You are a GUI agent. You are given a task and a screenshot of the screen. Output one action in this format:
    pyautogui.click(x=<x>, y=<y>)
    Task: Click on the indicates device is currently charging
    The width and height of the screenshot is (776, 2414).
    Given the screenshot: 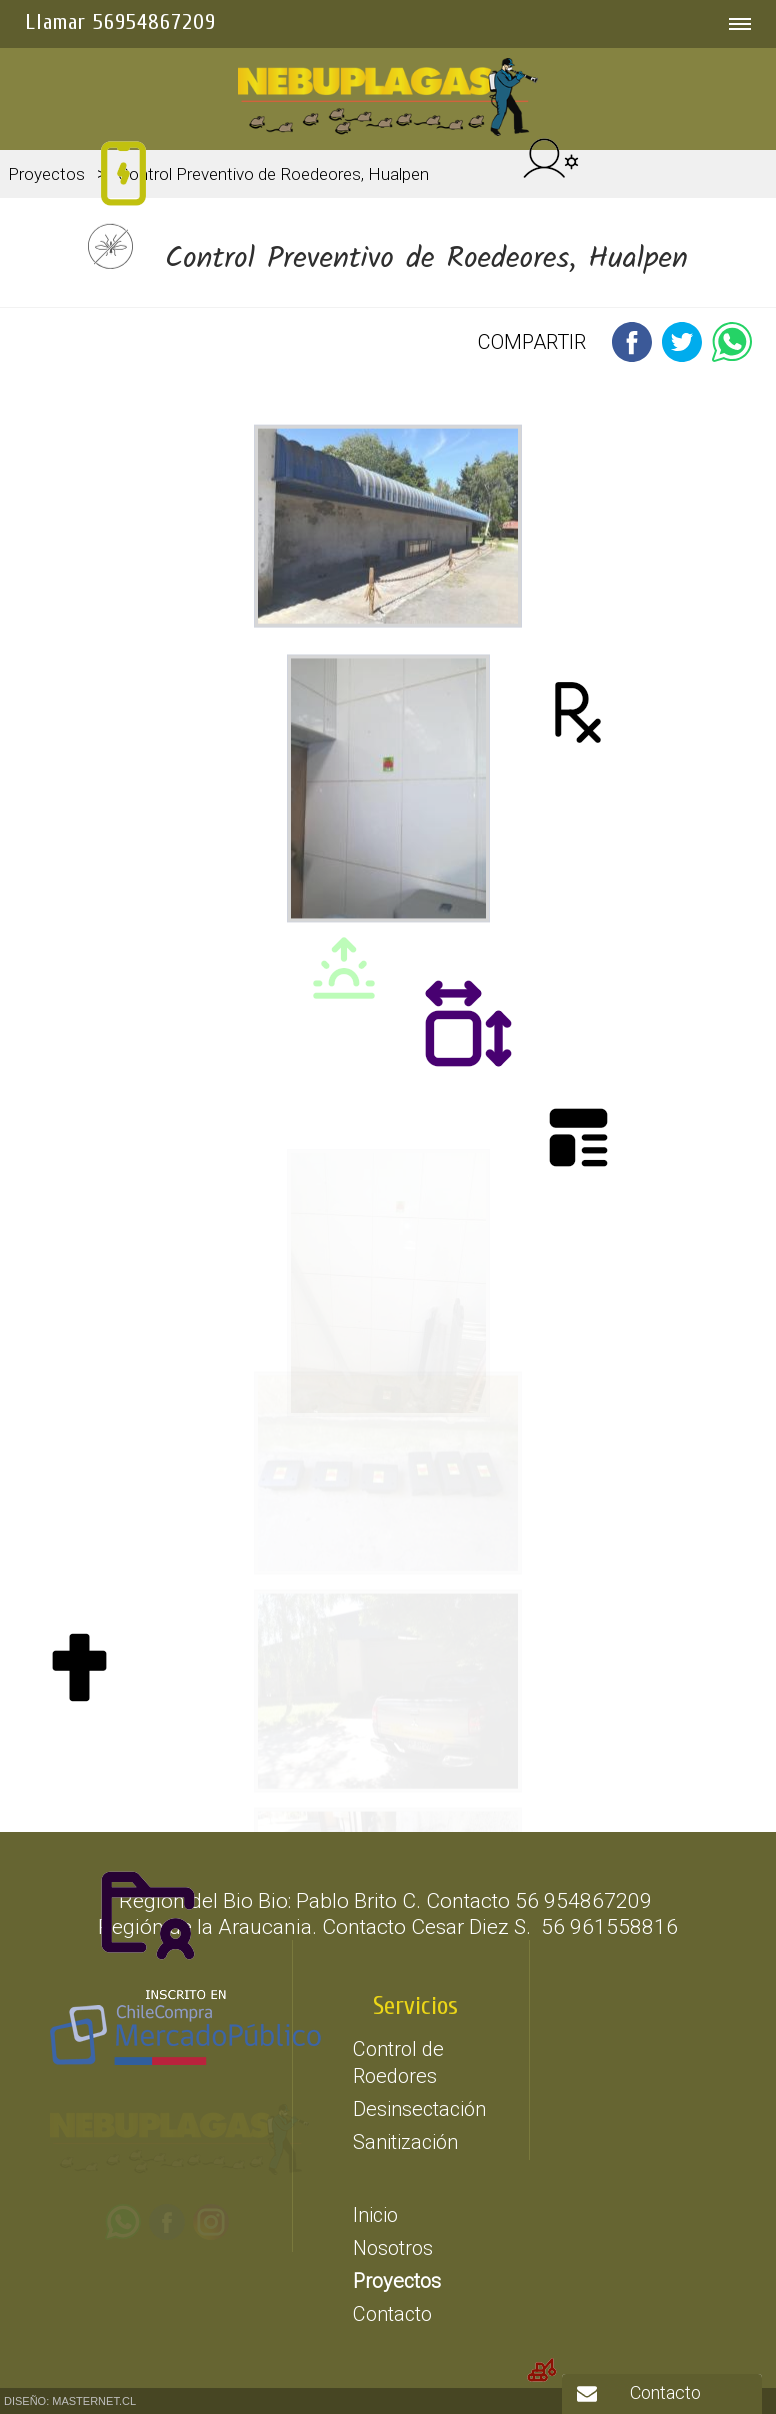 What is the action you would take?
    pyautogui.click(x=123, y=173)
    